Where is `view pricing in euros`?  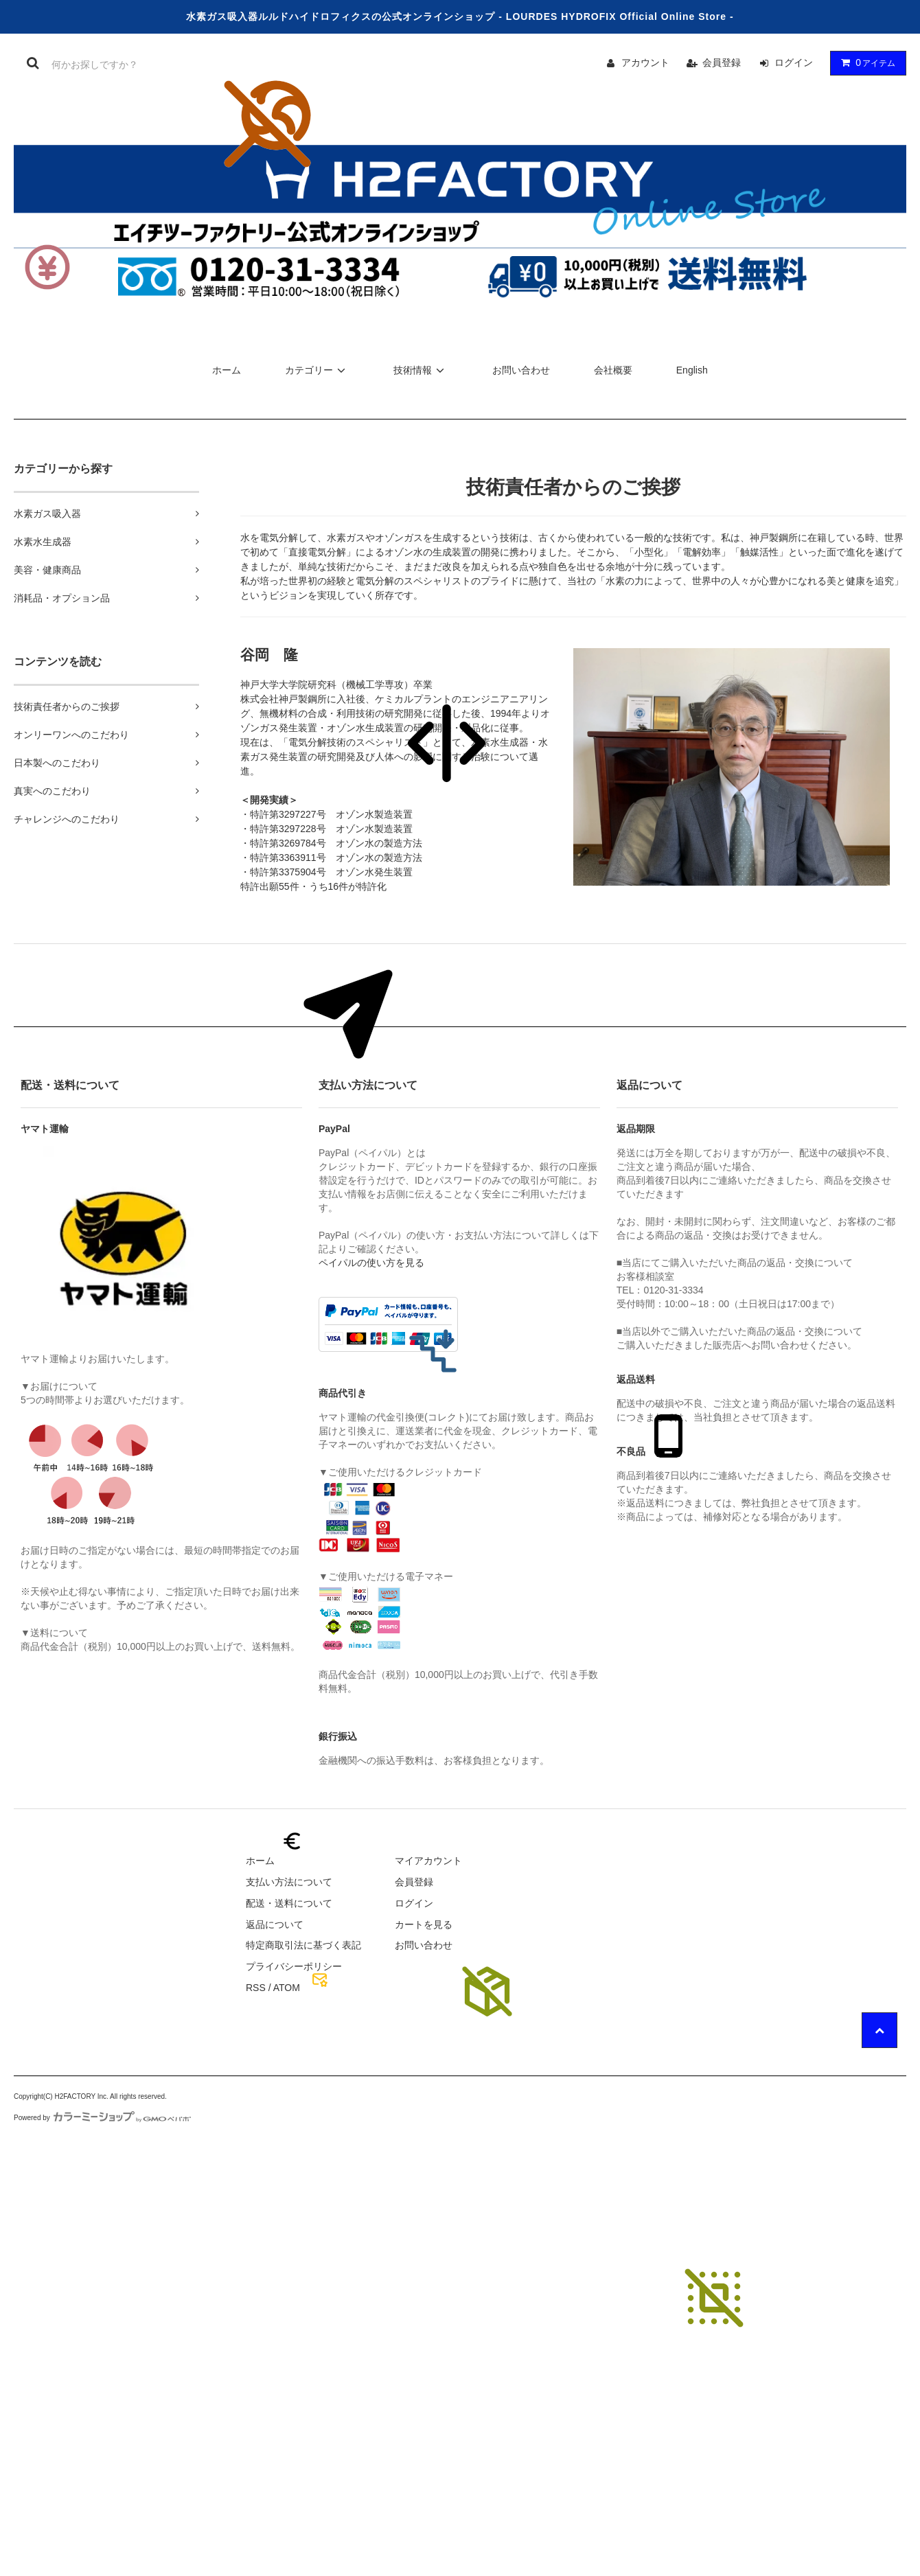 view pricing in euros is located at coordinates (292, 1841).